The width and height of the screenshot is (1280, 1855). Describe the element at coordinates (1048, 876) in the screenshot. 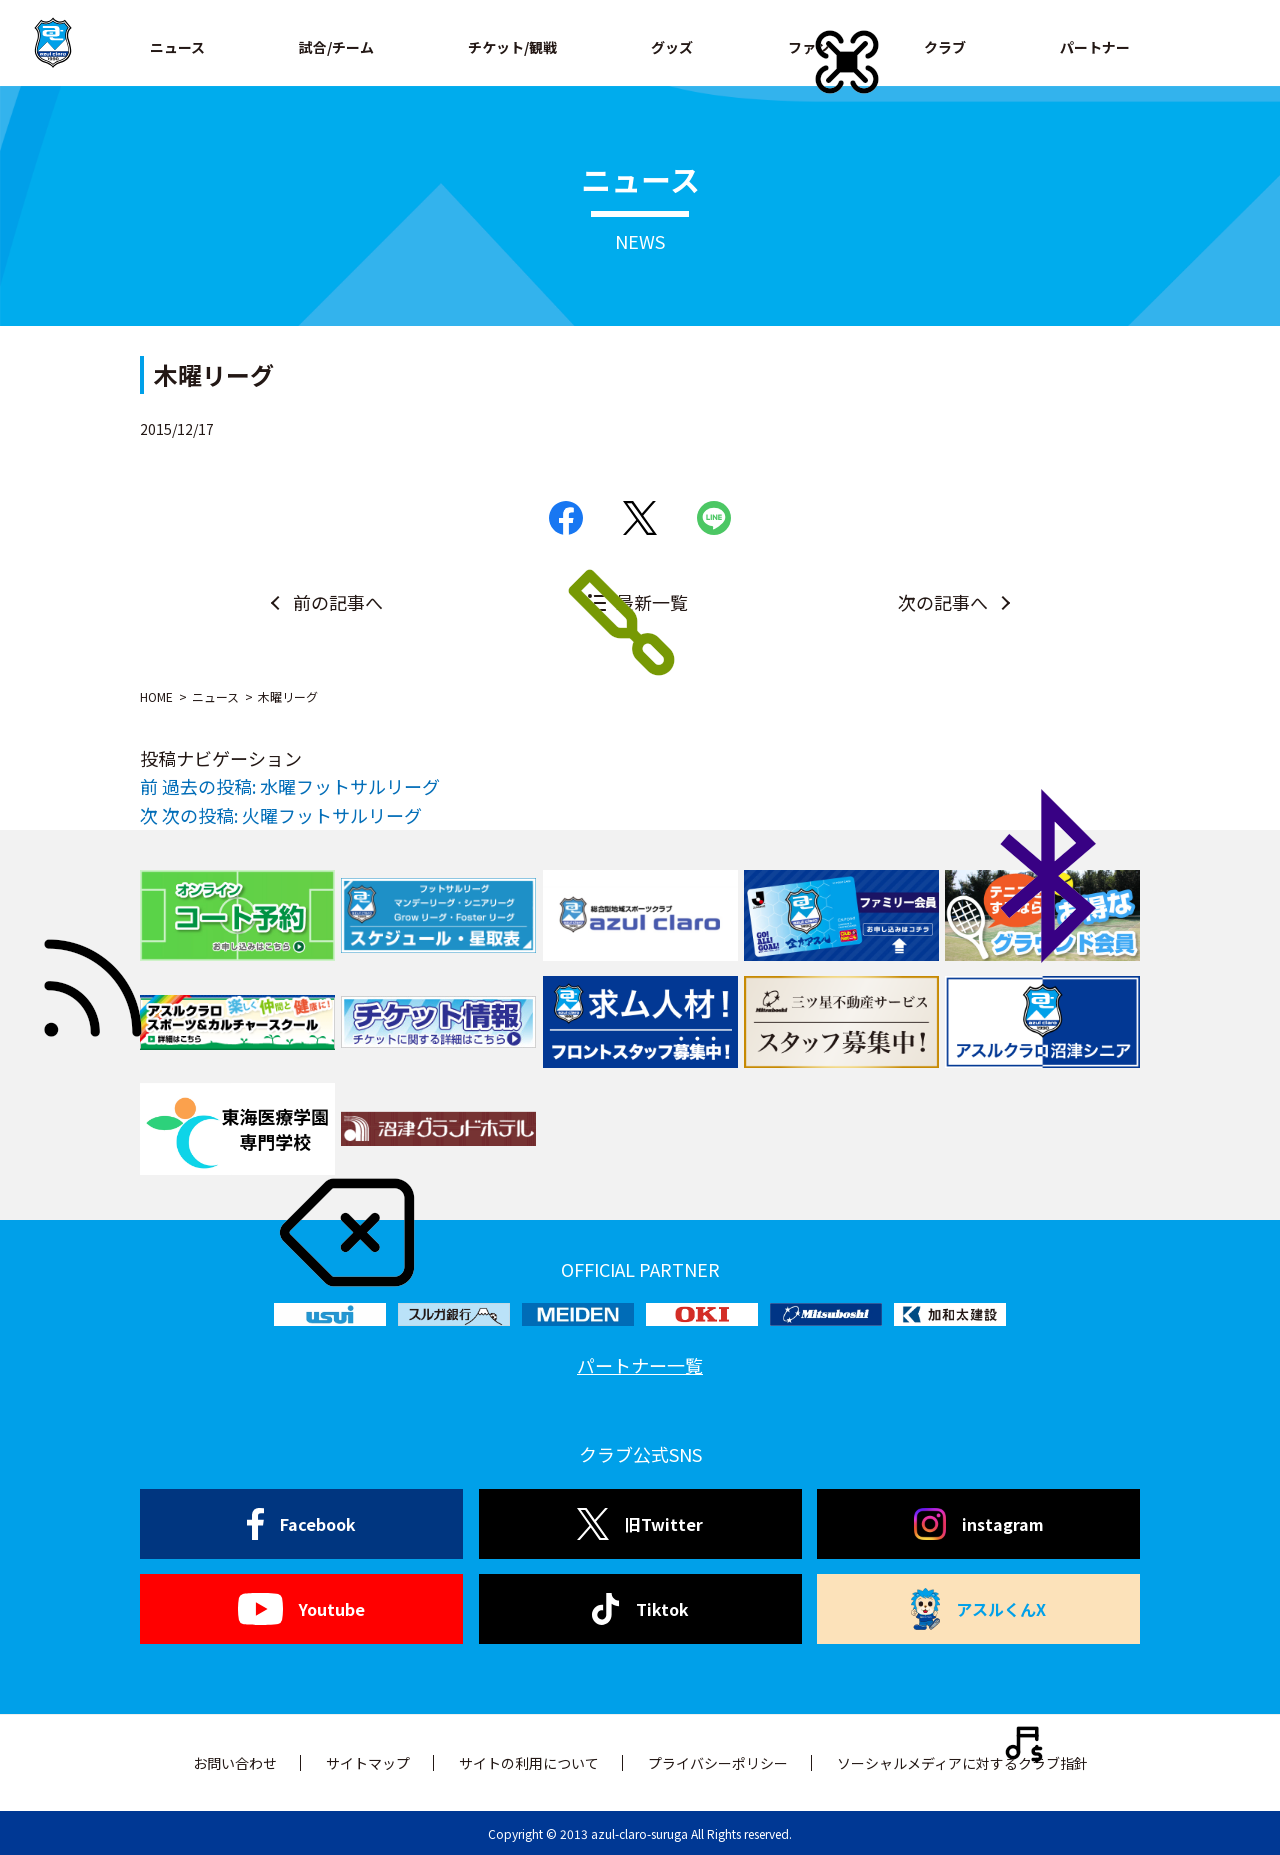

I see `toggle bluetooth connectivity on or off` at that location.